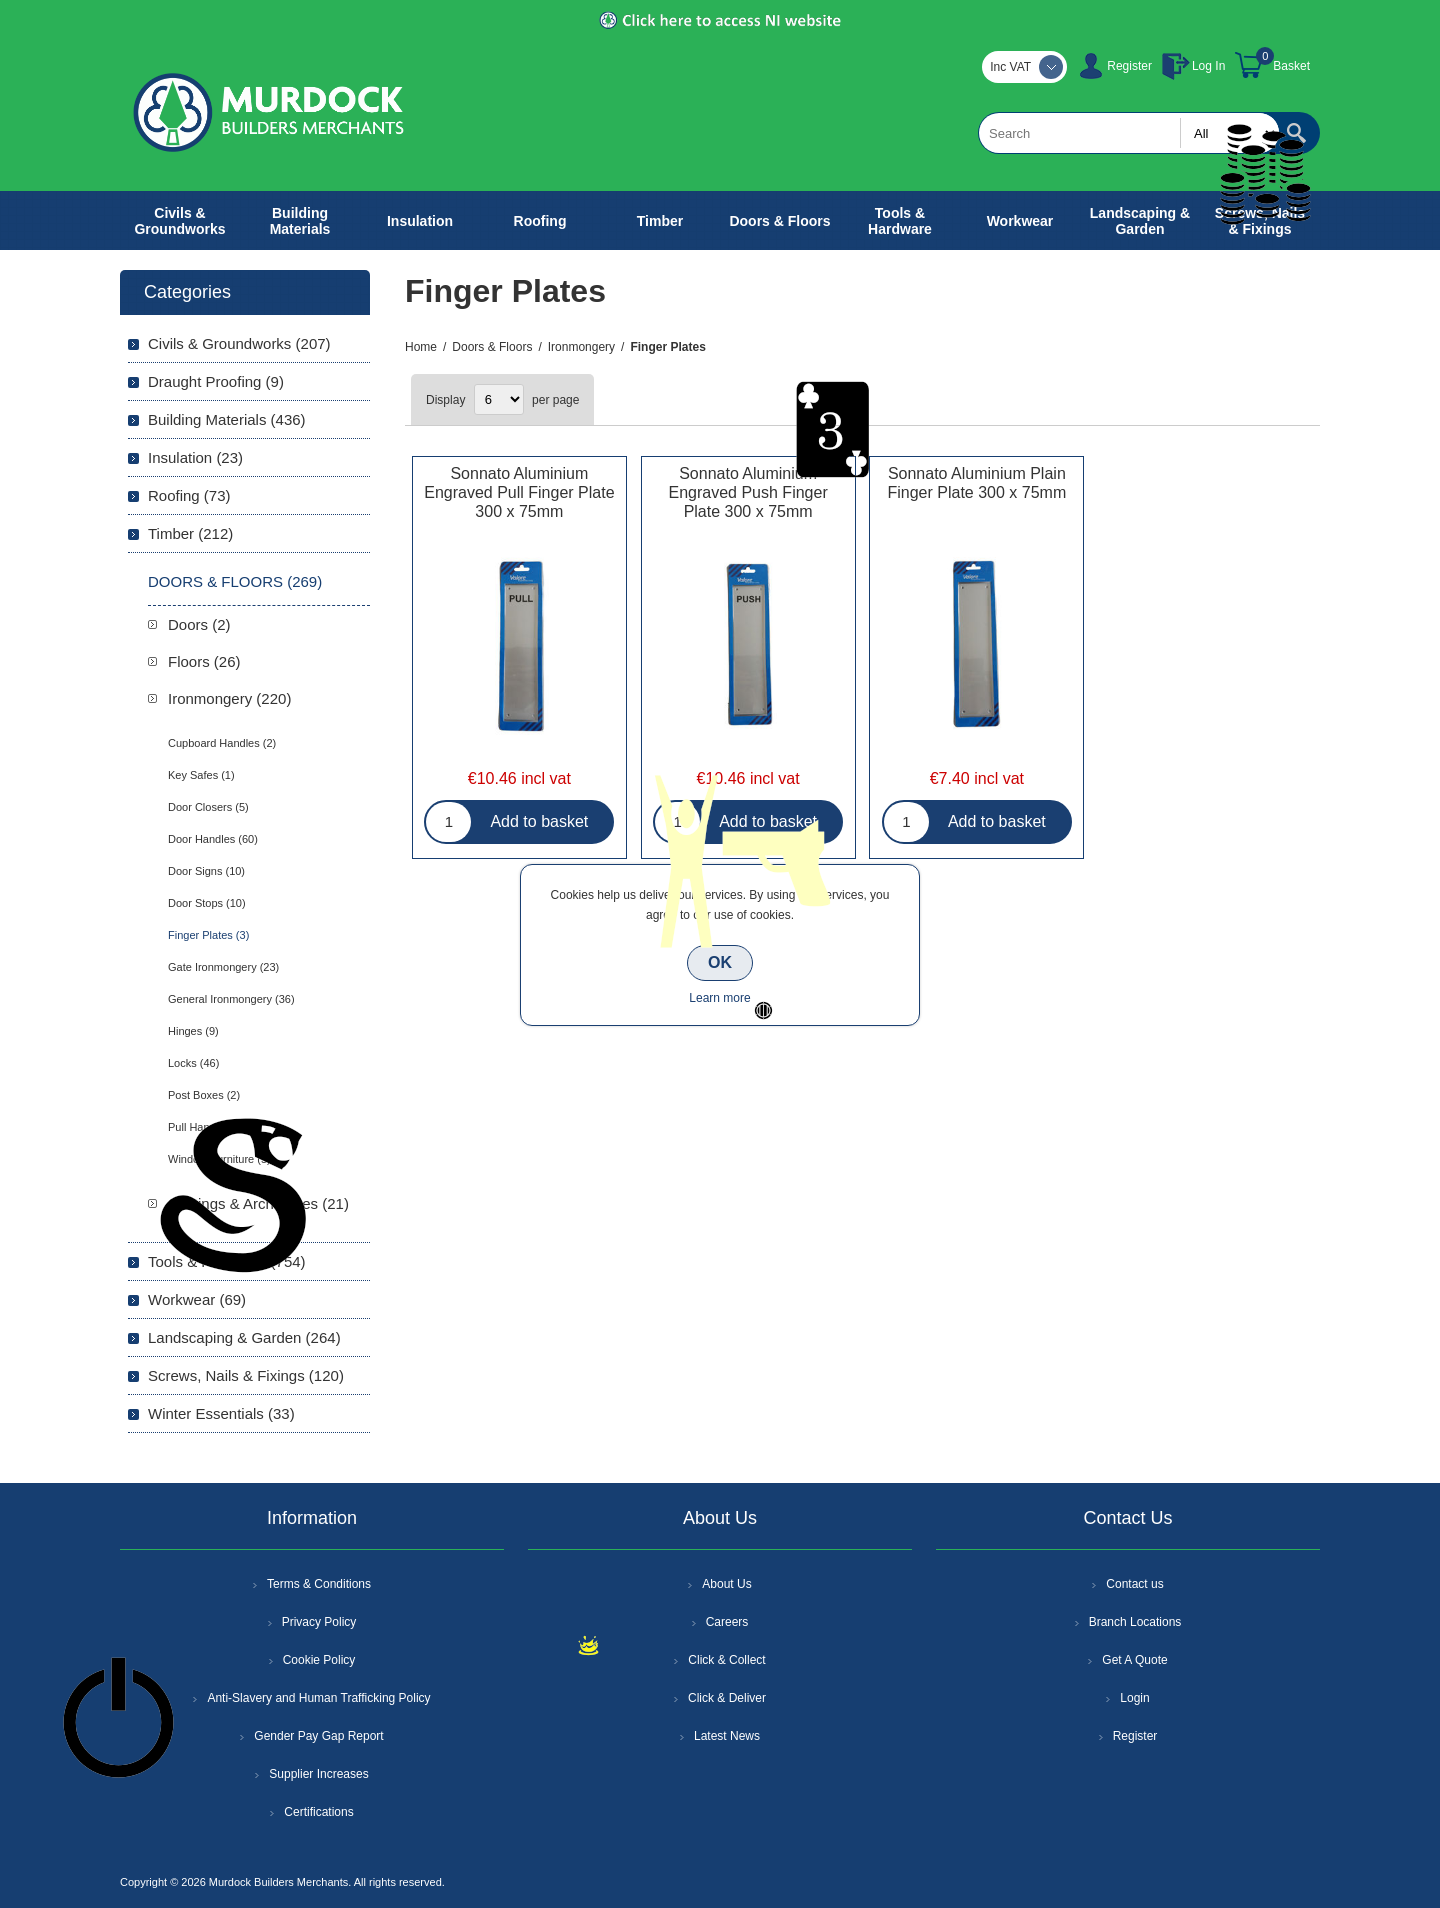 This screenshot has height=1908, width=1440. I want to click on three of clubs playing card, so click(832, 429).